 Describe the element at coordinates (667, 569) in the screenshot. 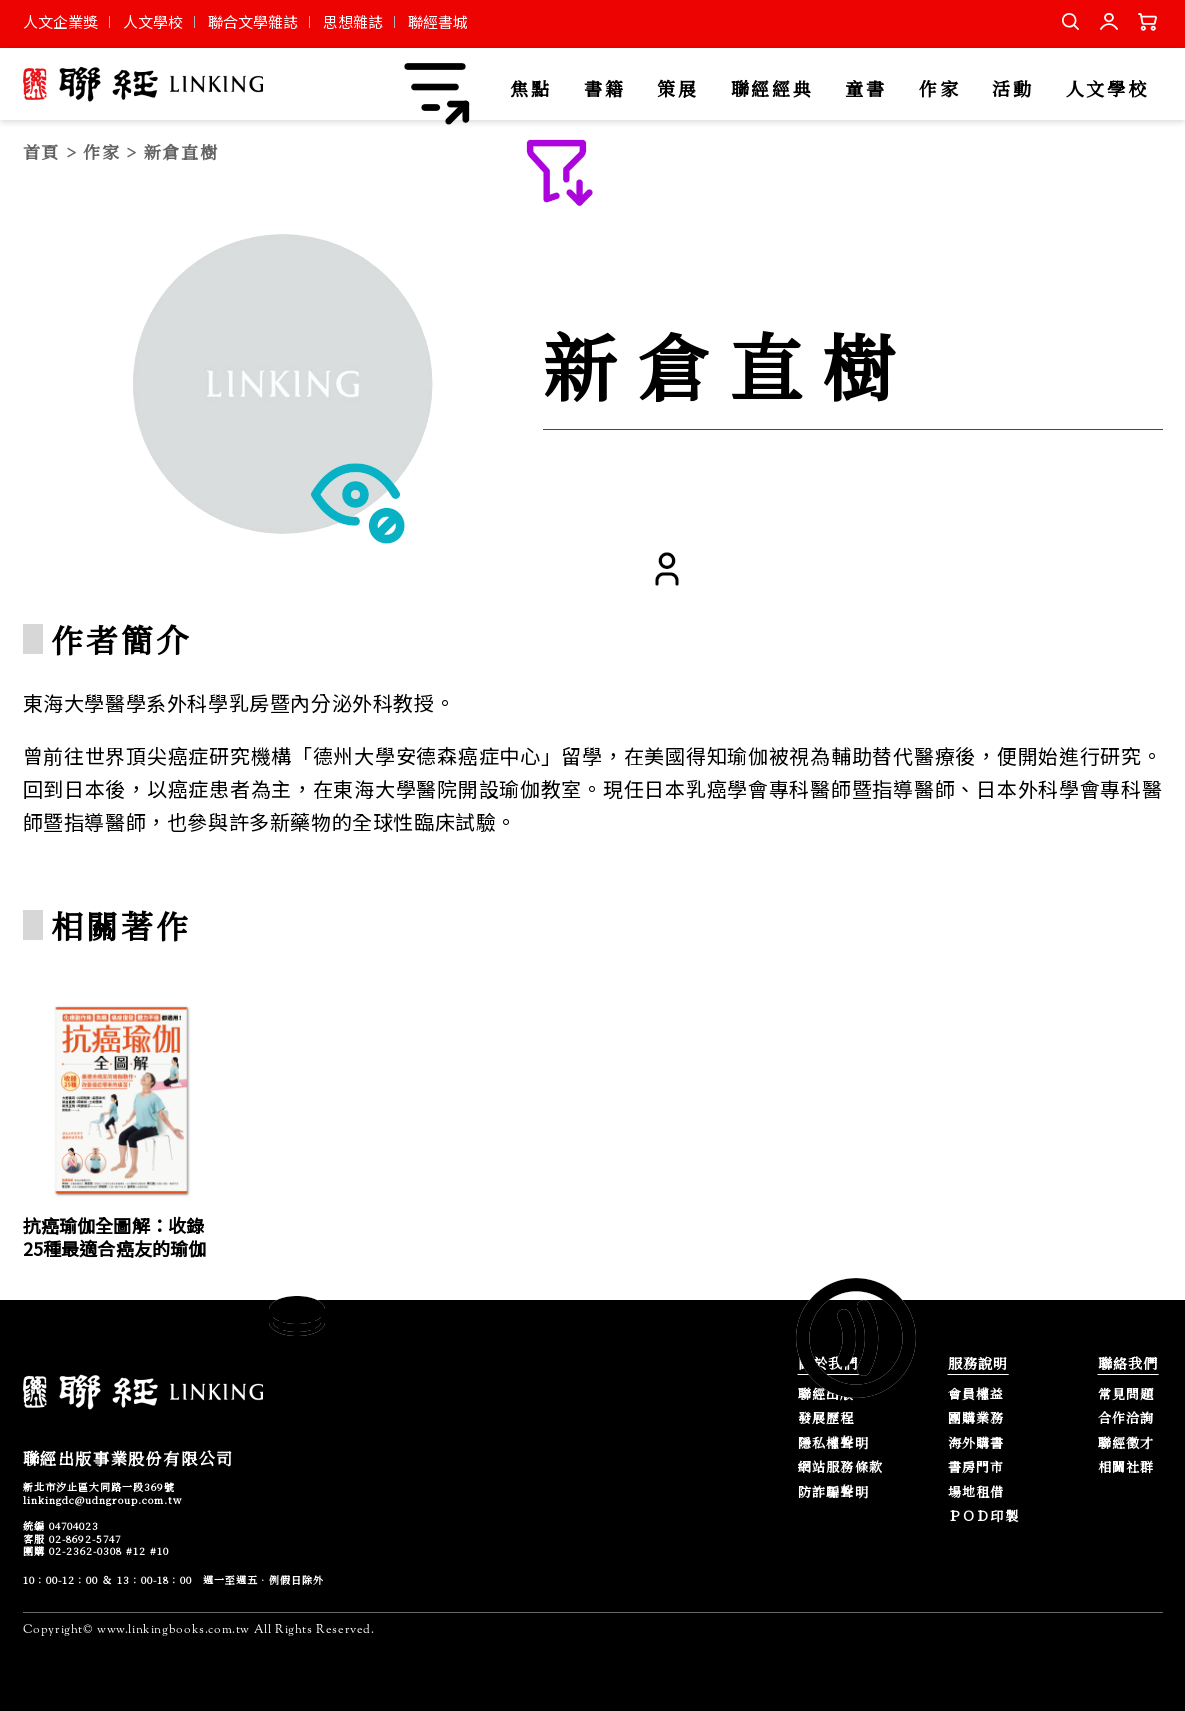

I see `view your profile` at that location.